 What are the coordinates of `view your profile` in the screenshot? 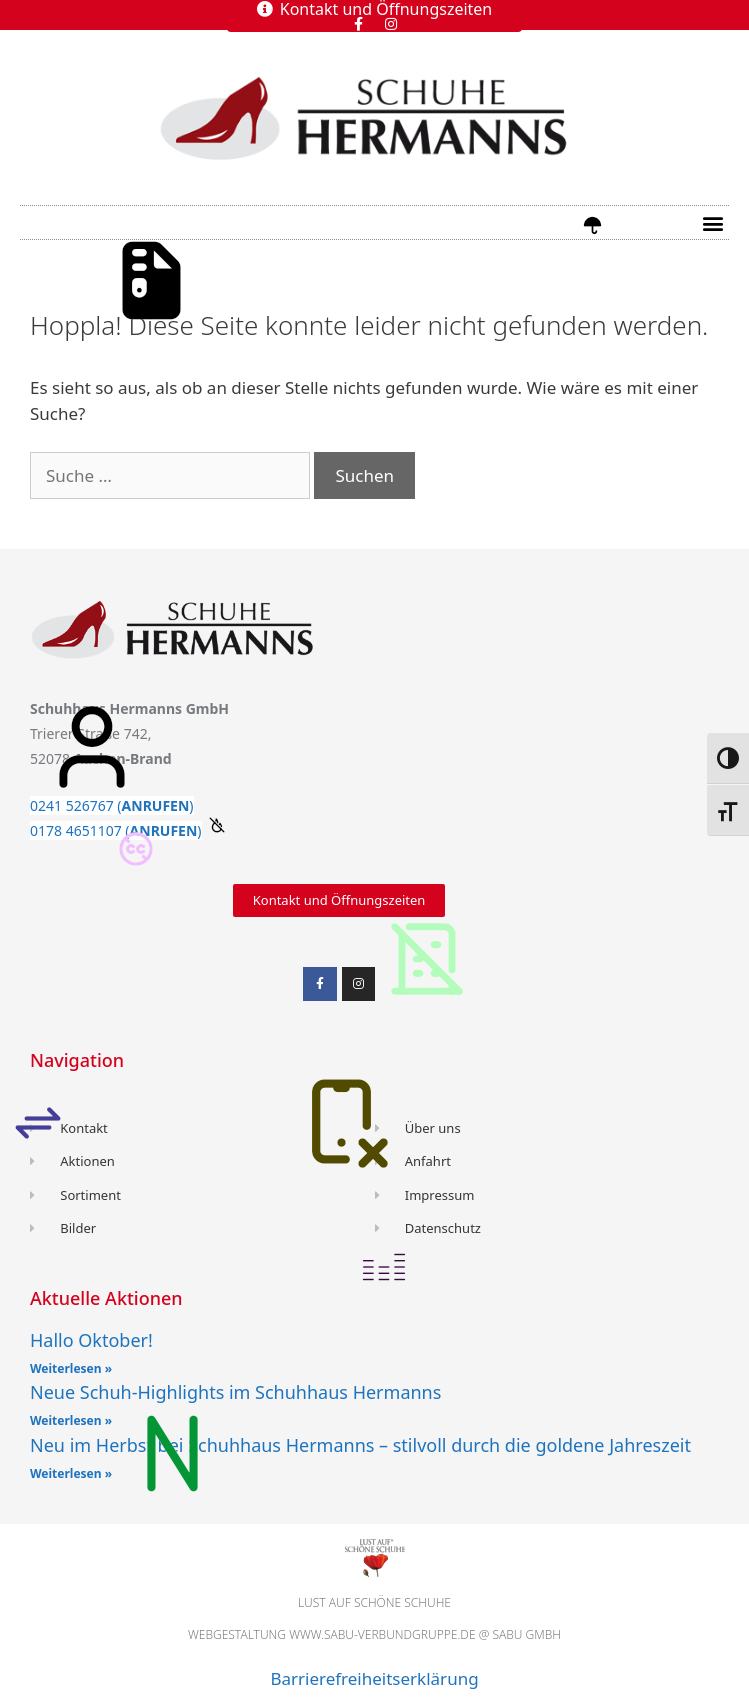 It's located at (92, 747).